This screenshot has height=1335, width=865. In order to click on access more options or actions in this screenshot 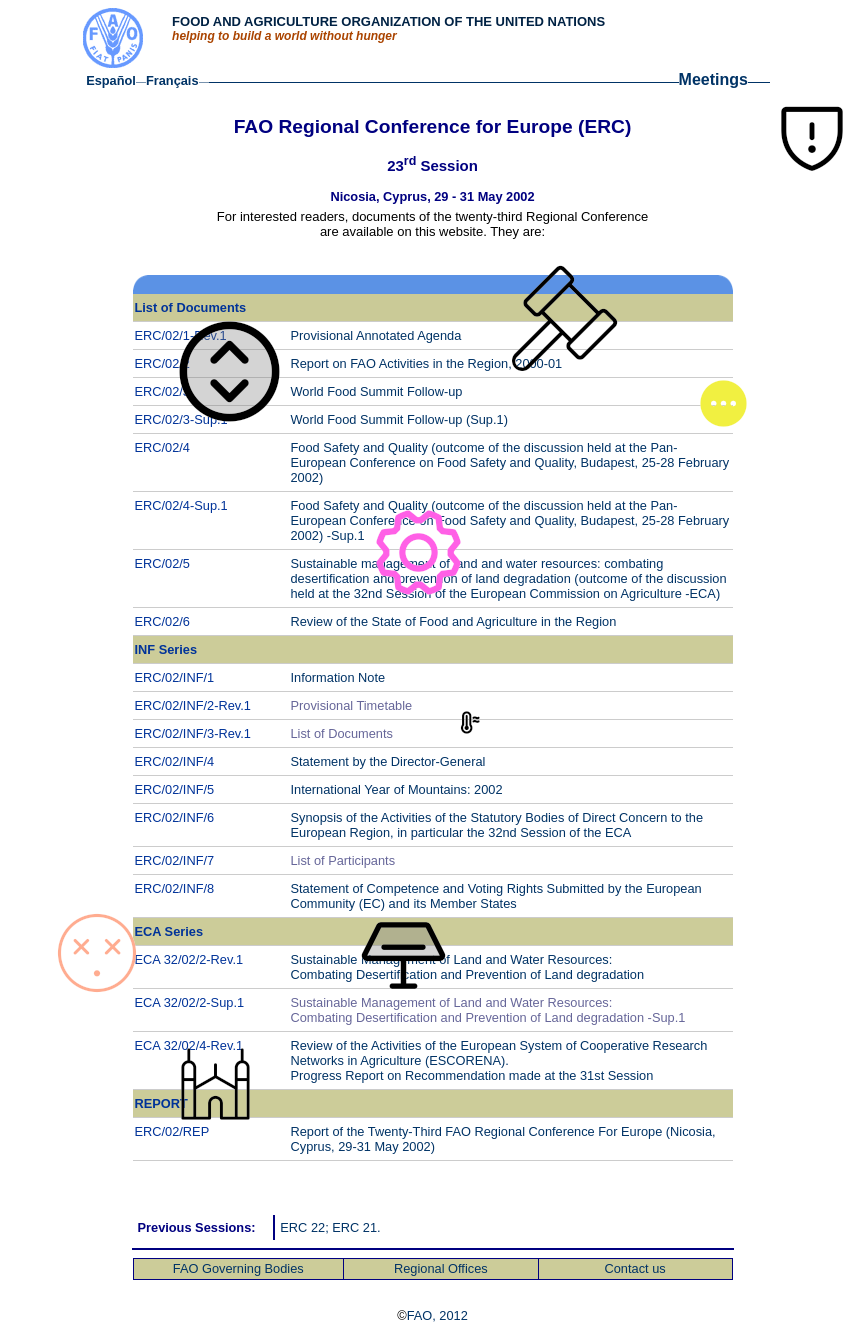, I will do `click(723, 403)`.